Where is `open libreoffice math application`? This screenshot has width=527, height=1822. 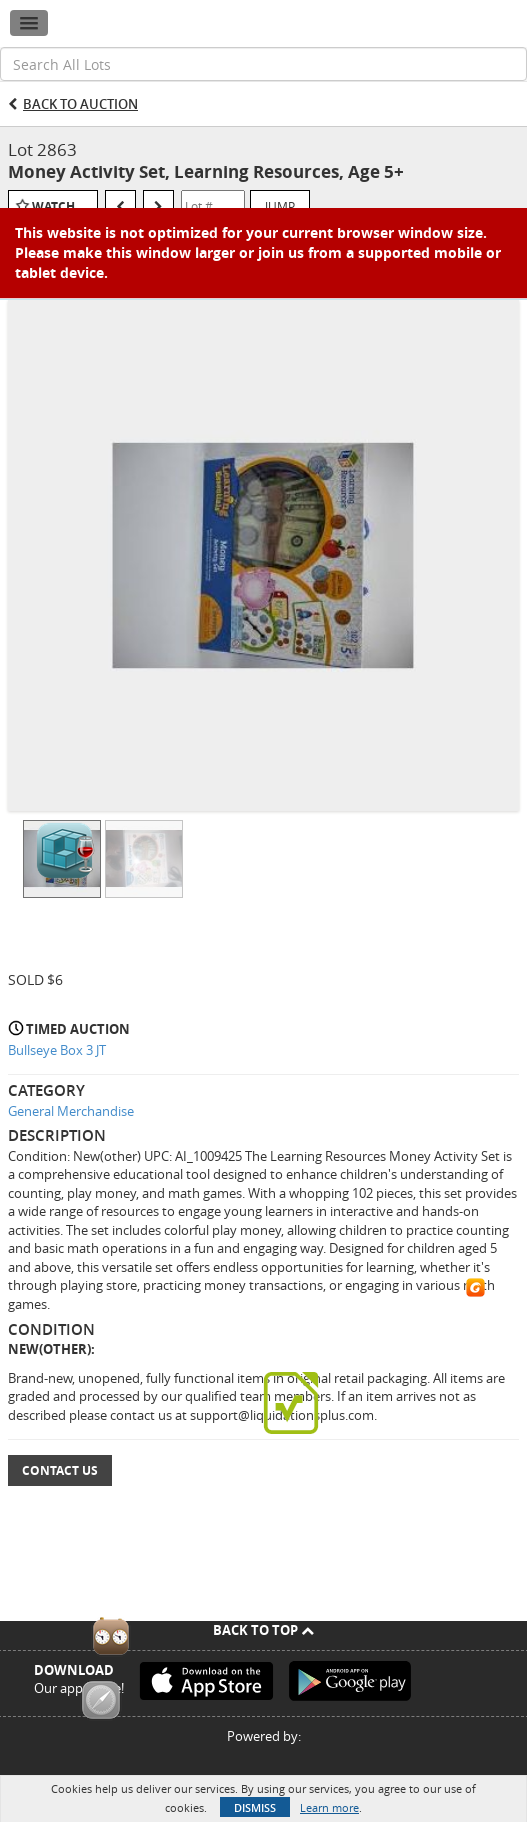
open libreoffice math application is located at coordinates (291, 1403).